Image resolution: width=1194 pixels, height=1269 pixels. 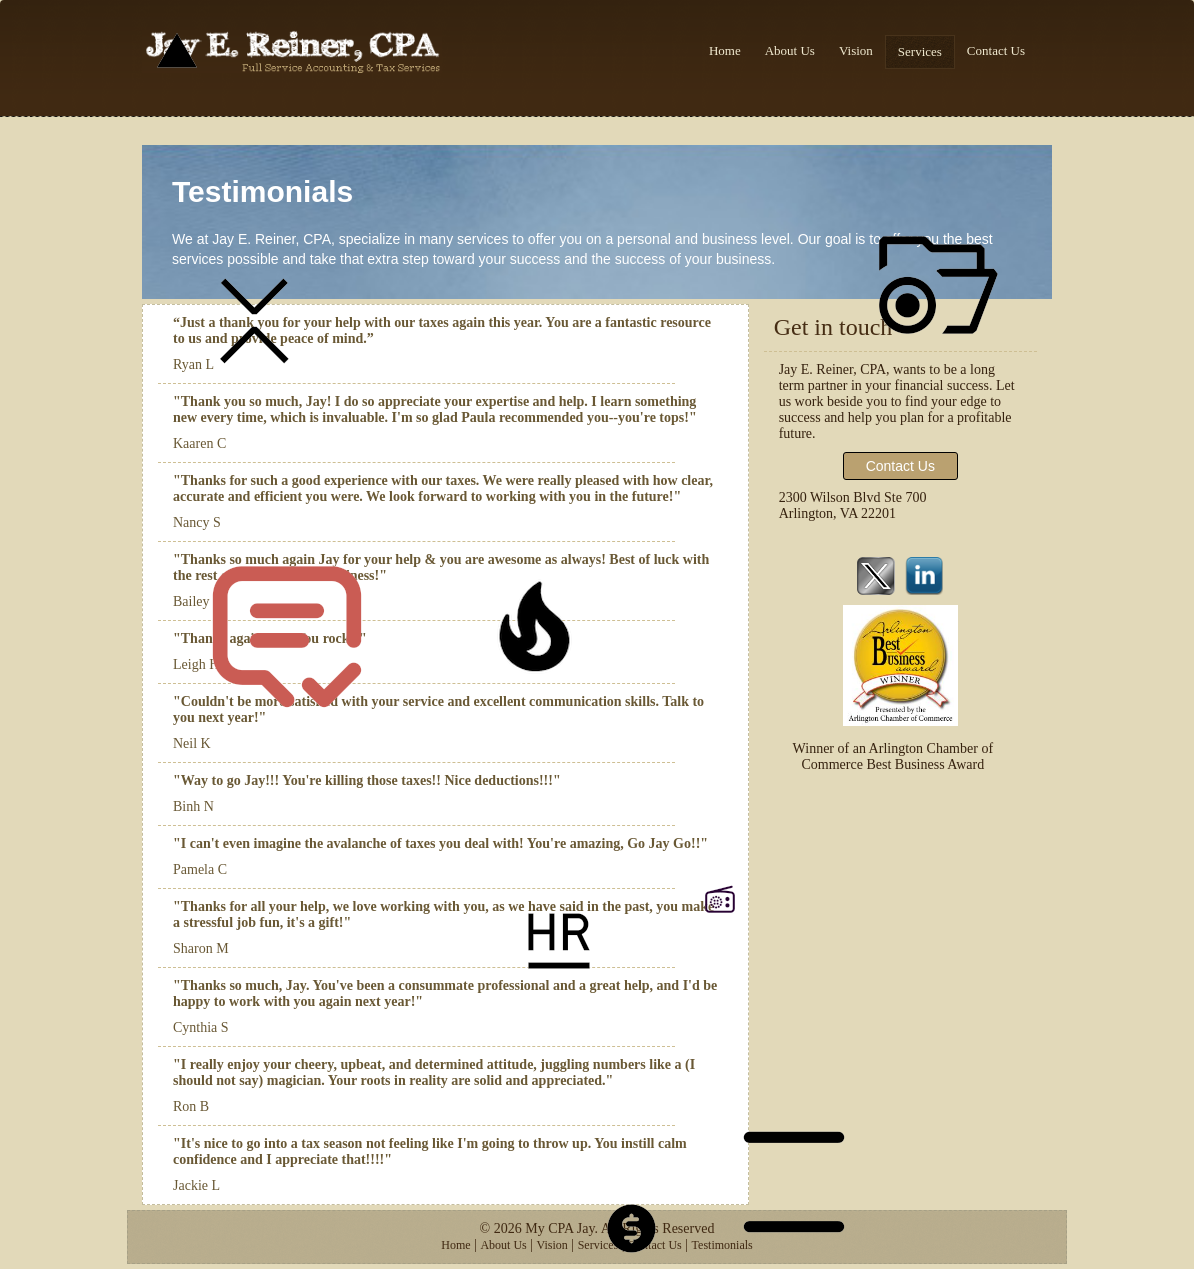 I want to click on expanded root directory in file explorer, so click(x=936, y=285).